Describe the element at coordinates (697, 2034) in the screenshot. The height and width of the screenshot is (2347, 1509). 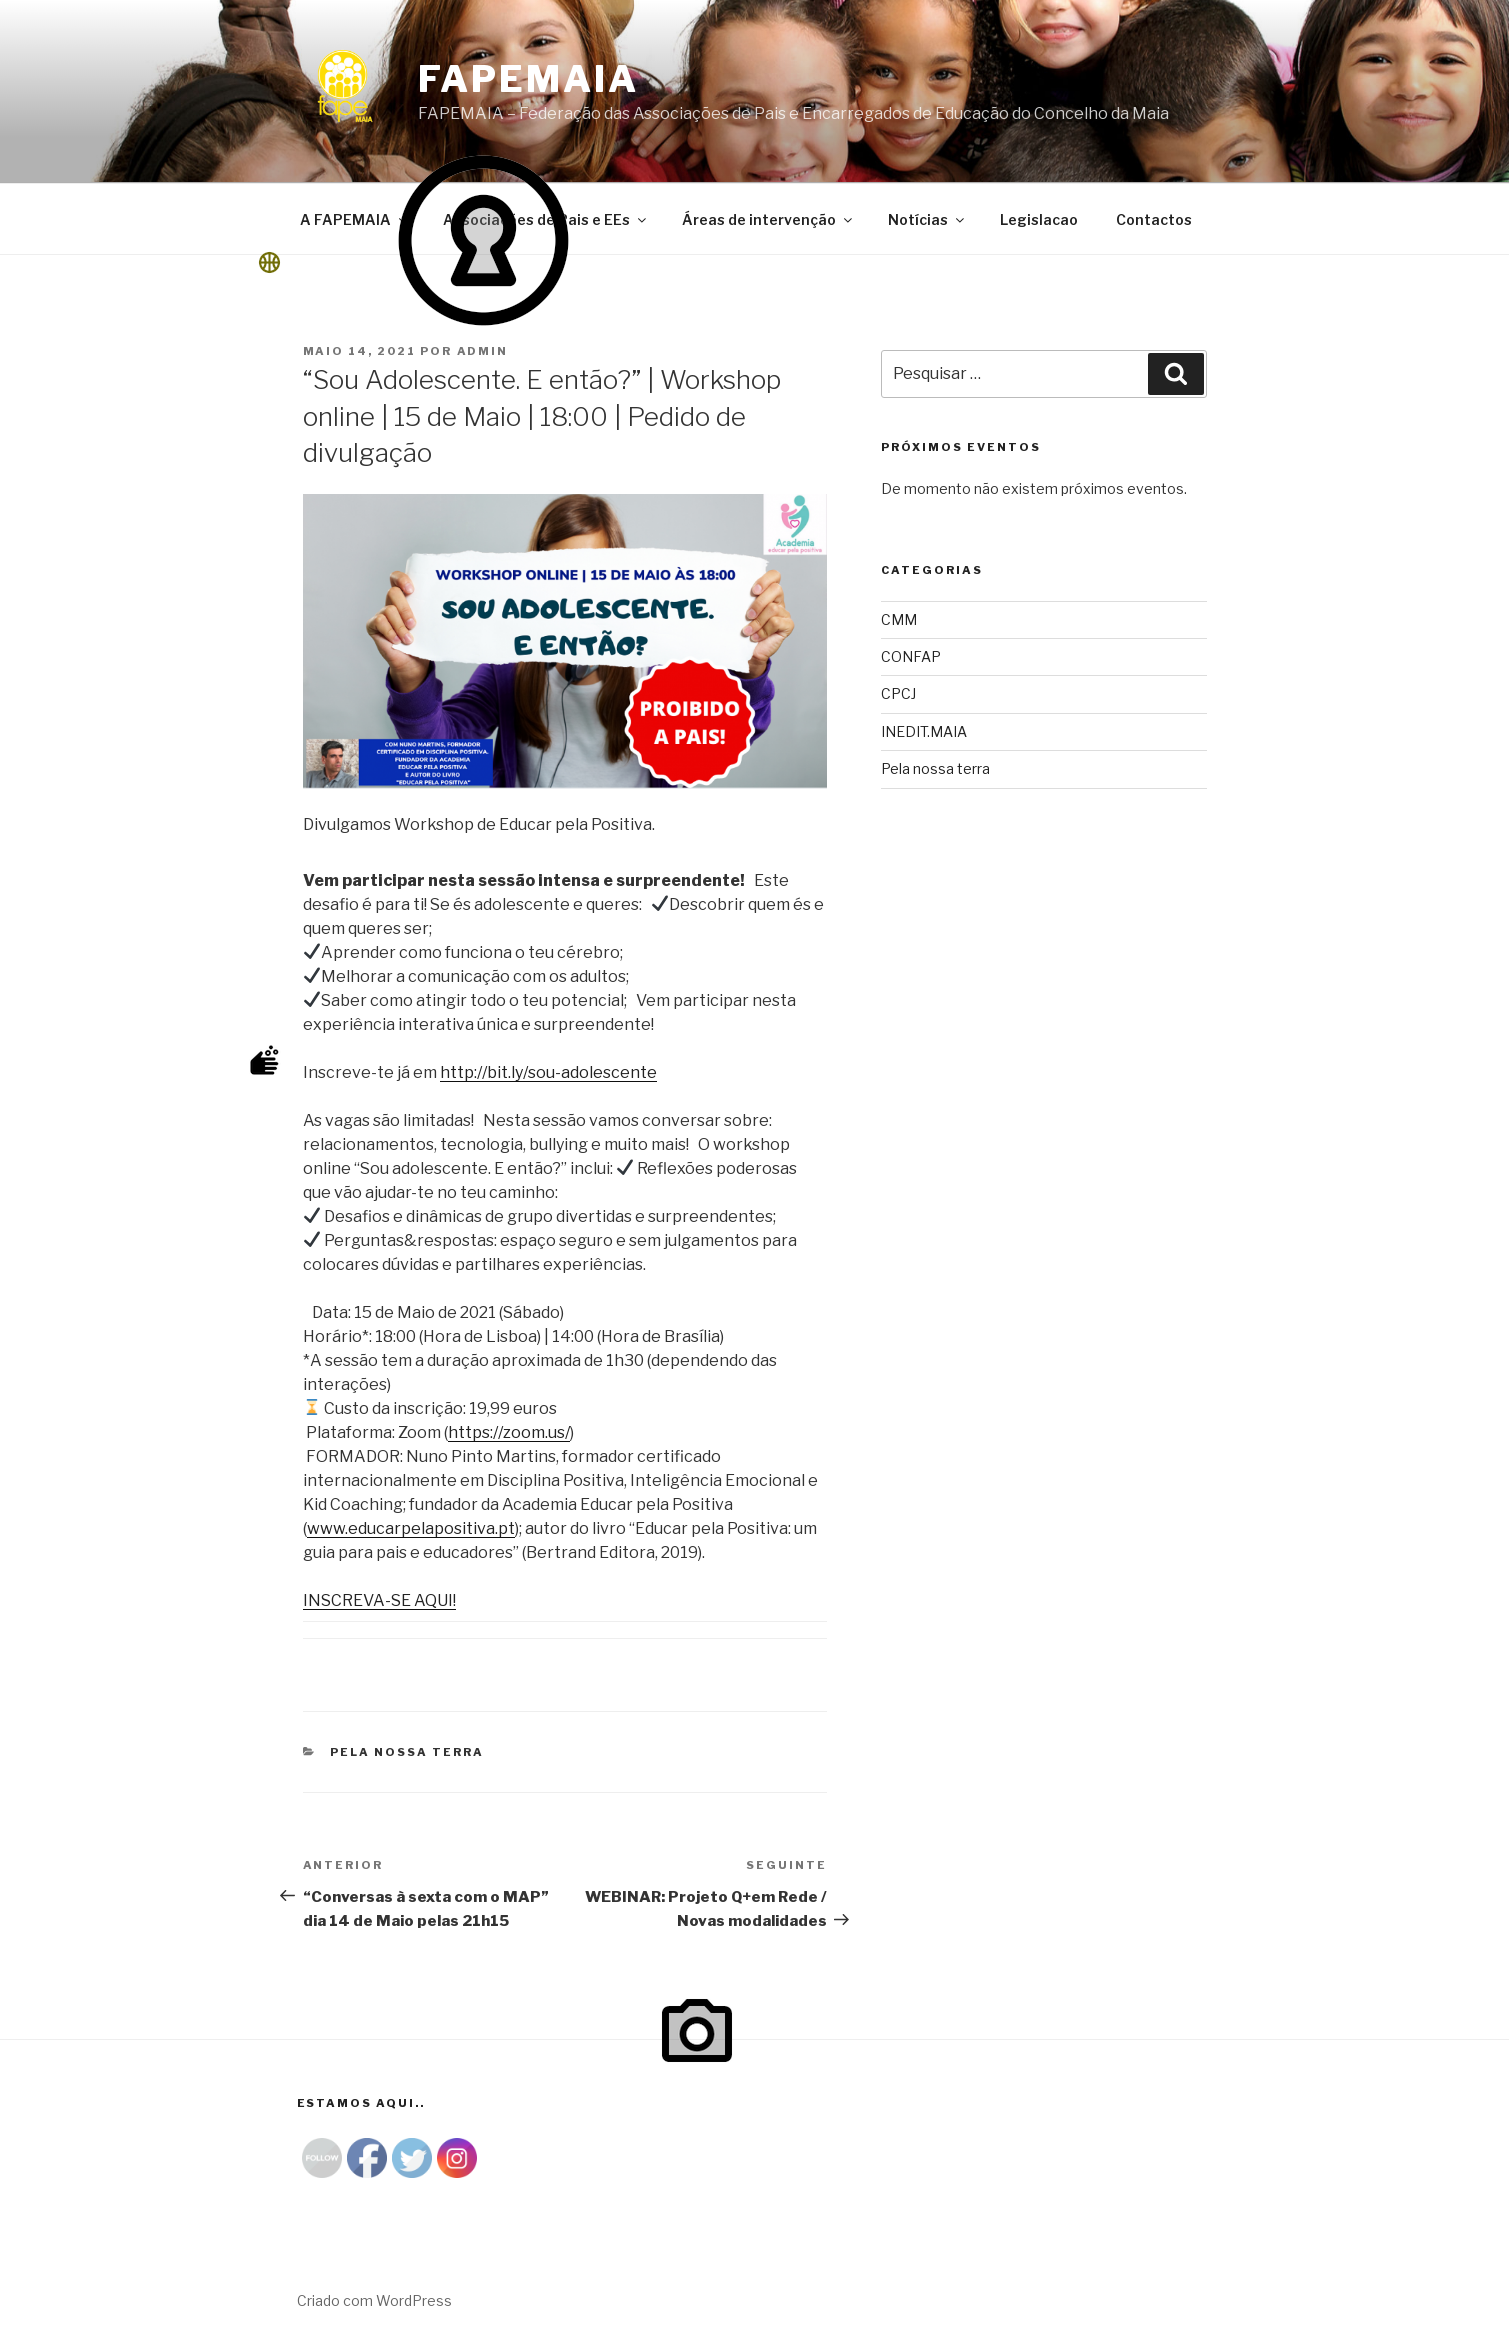
I see `tap to take a photo` at that location.